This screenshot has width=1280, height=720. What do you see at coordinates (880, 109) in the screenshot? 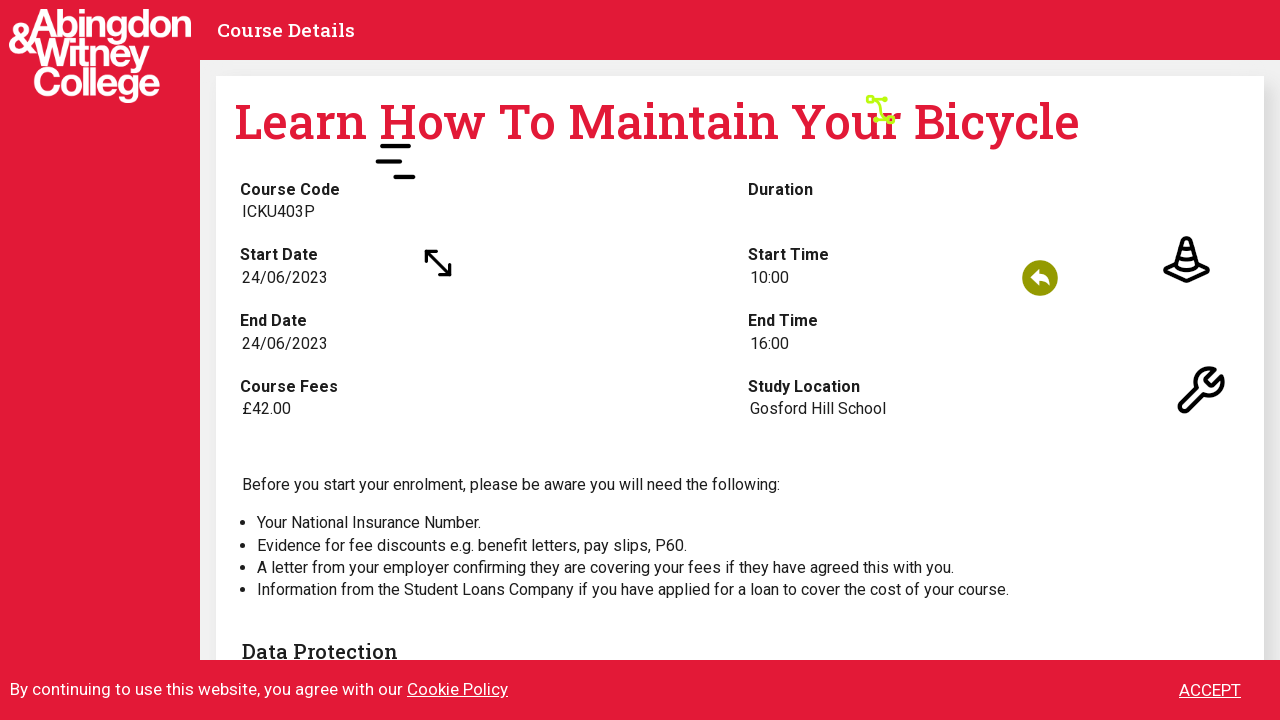
I see `edit bezier curve handles` at bounding box center [880, 109].